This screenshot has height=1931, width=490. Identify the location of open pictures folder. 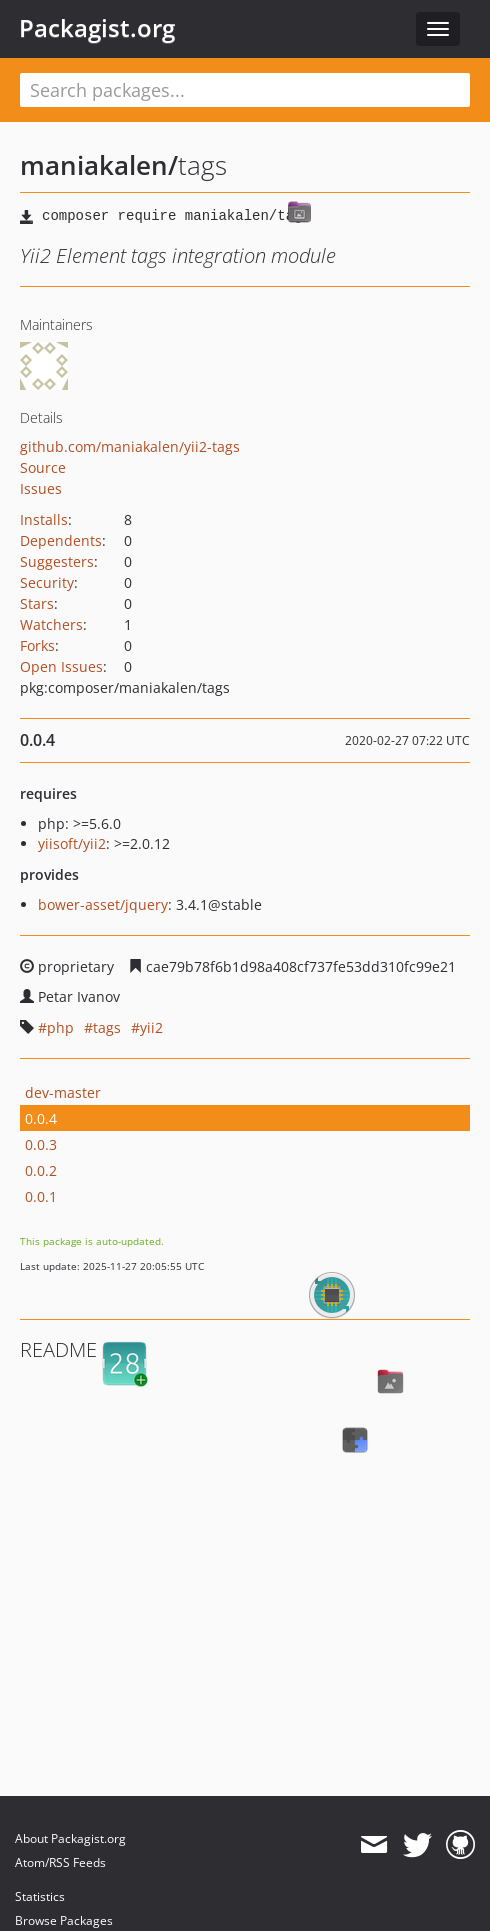
(299, 211).